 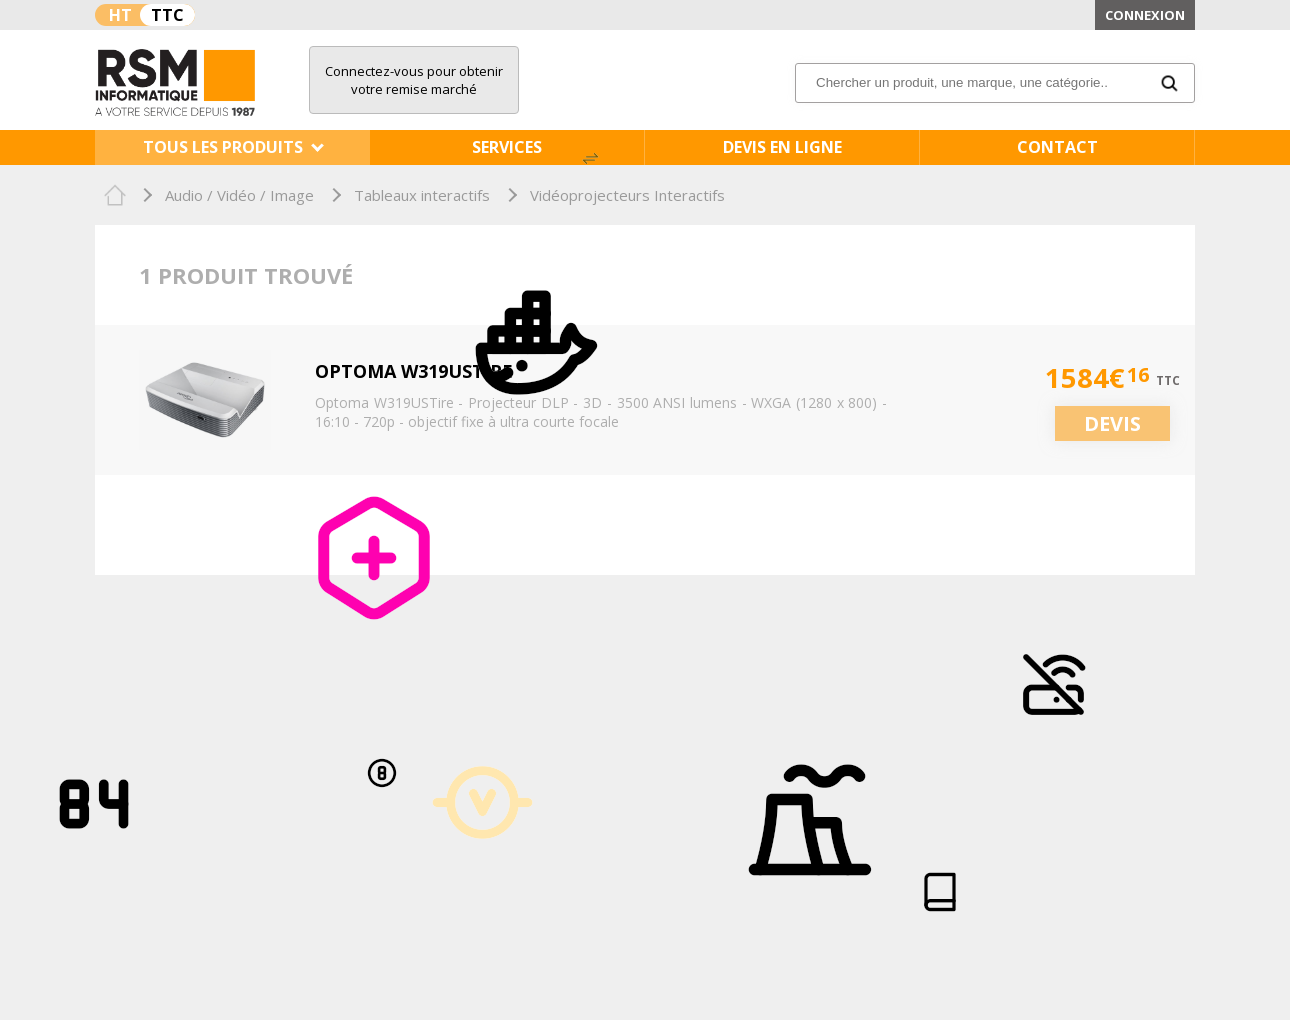 What do you see at coordinates (533, 342) in the screenshot?
I see `docker container management` at bounding box center [533, 342].